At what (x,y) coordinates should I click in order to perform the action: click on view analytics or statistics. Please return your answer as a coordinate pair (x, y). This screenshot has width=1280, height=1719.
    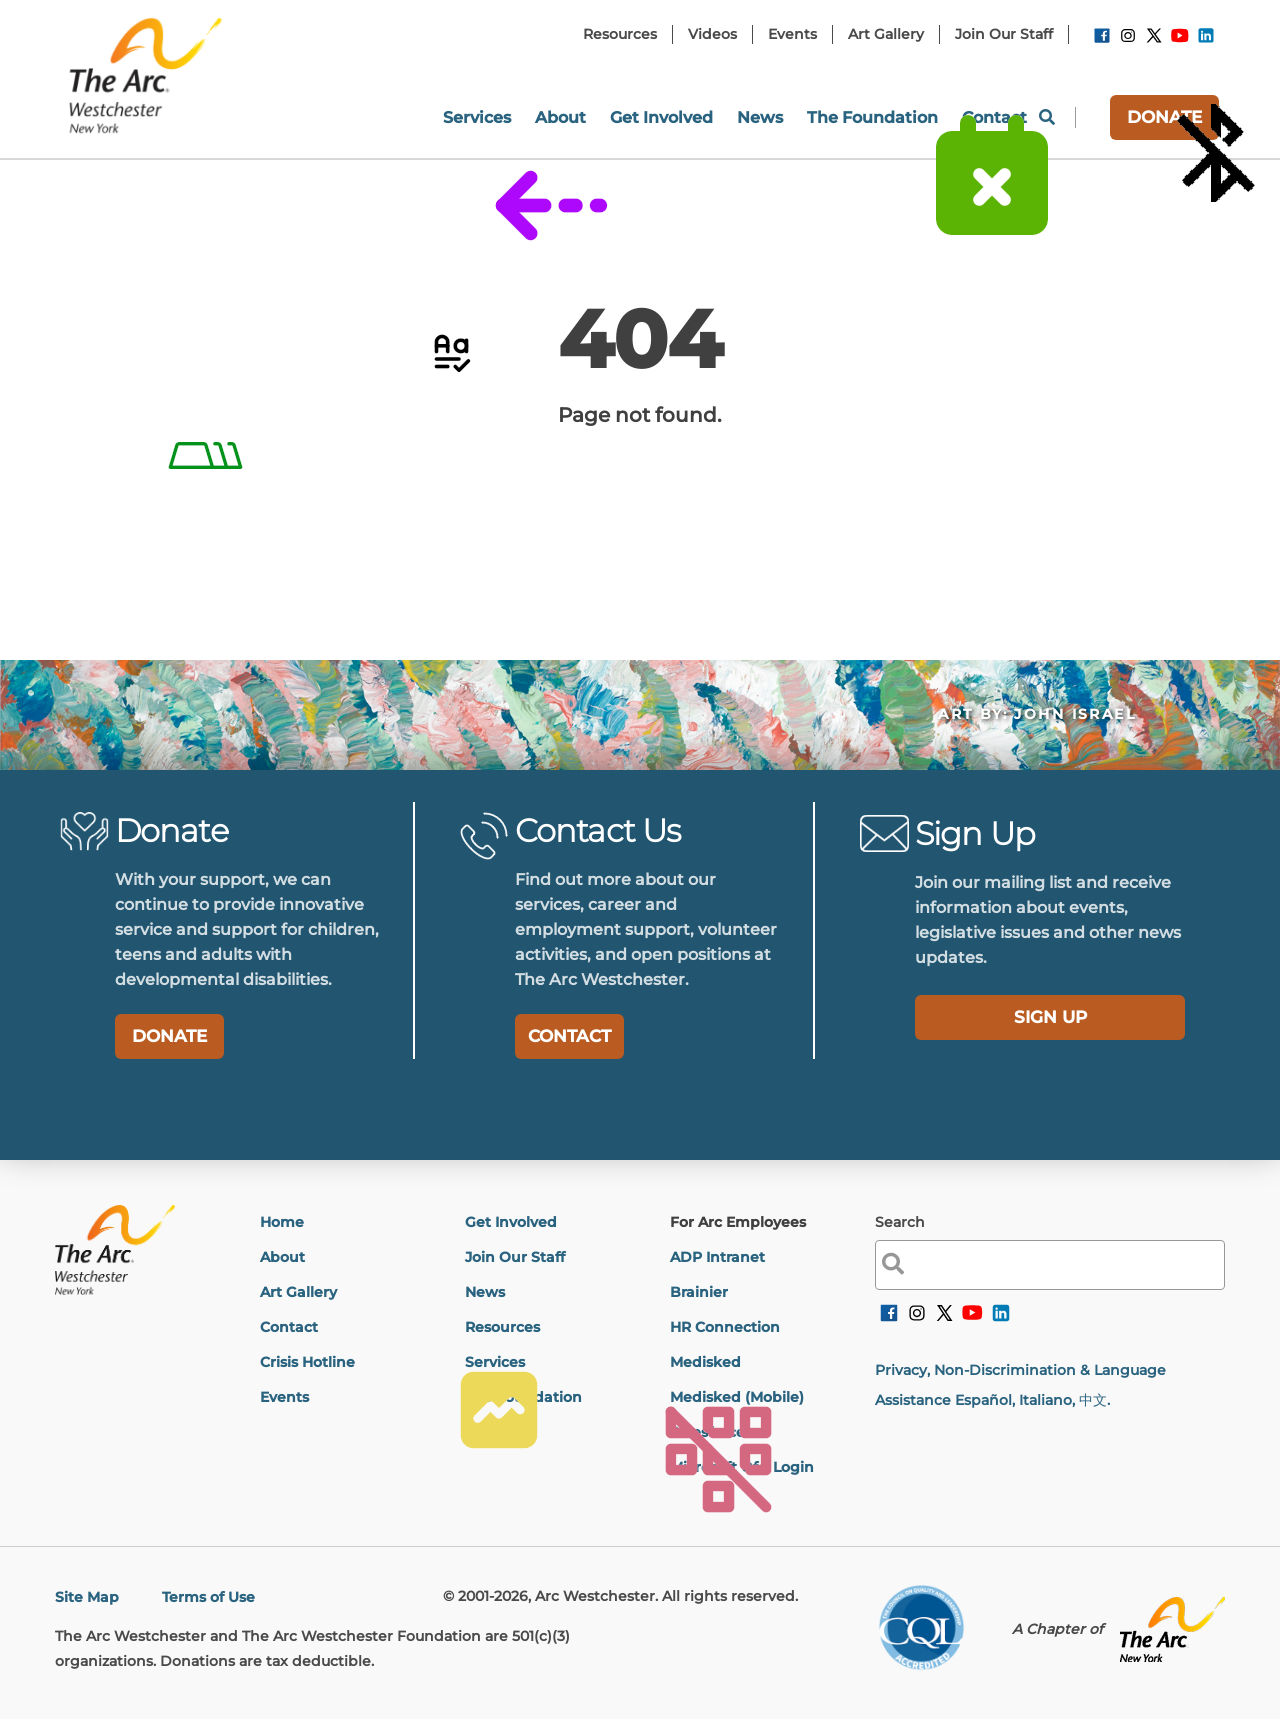
    Looking at the image, I should click on (499, 1410).